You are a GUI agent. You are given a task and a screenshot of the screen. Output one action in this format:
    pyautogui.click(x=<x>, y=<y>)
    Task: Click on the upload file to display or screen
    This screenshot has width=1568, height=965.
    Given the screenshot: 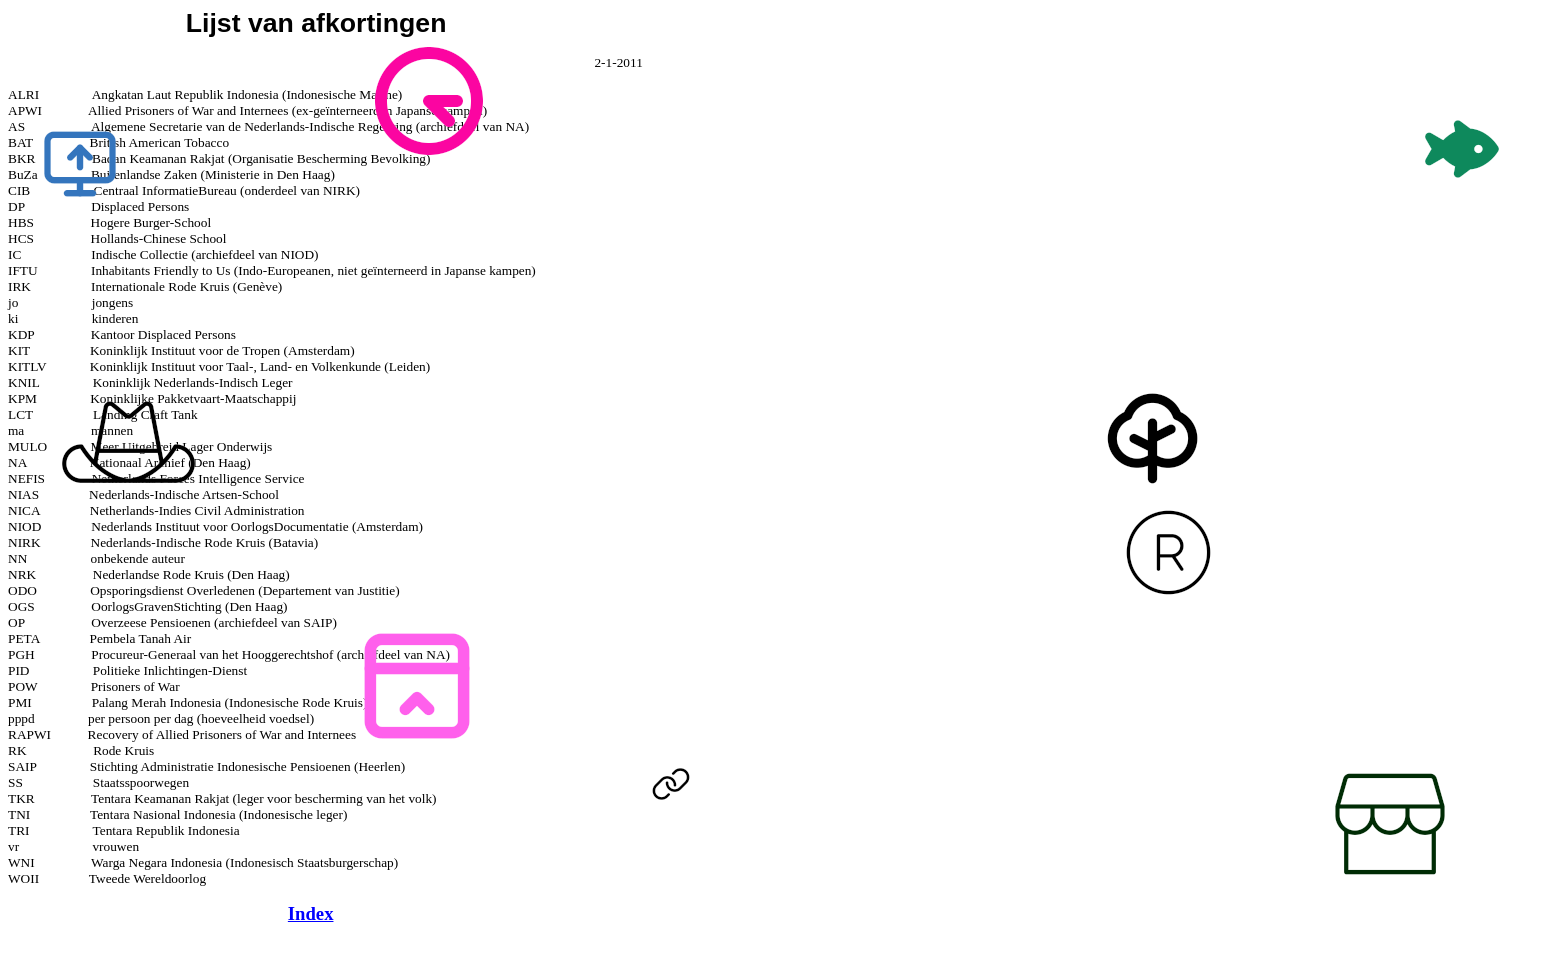 What is the action you would take?
    pyautogui.click(x=80, y=164)
    